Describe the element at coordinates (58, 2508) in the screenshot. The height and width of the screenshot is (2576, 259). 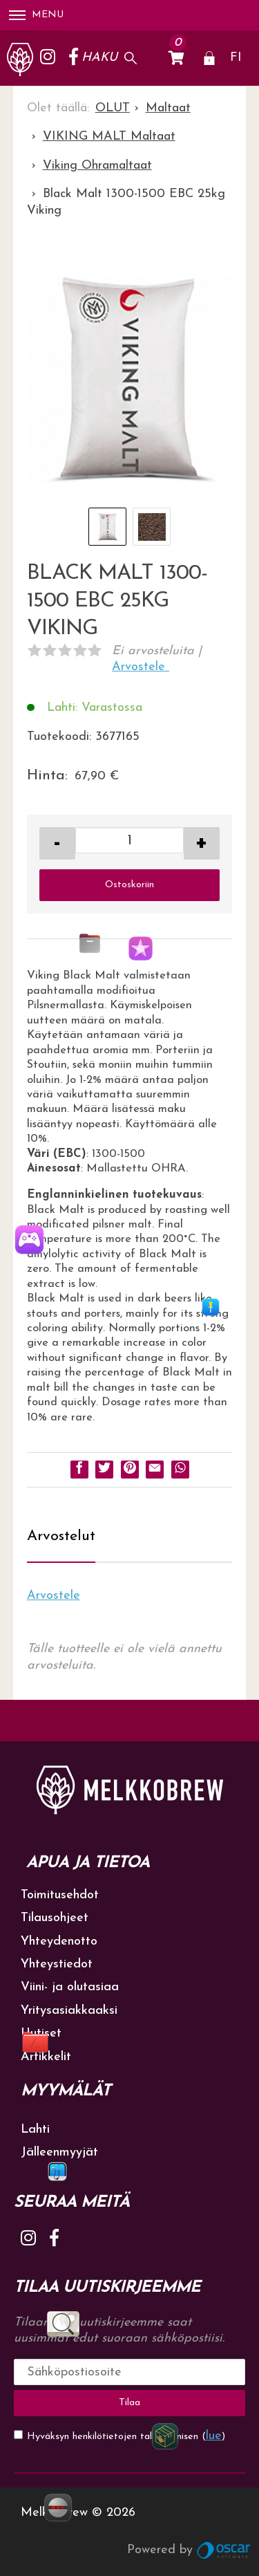
I see `launch gnome robots game` at that location.